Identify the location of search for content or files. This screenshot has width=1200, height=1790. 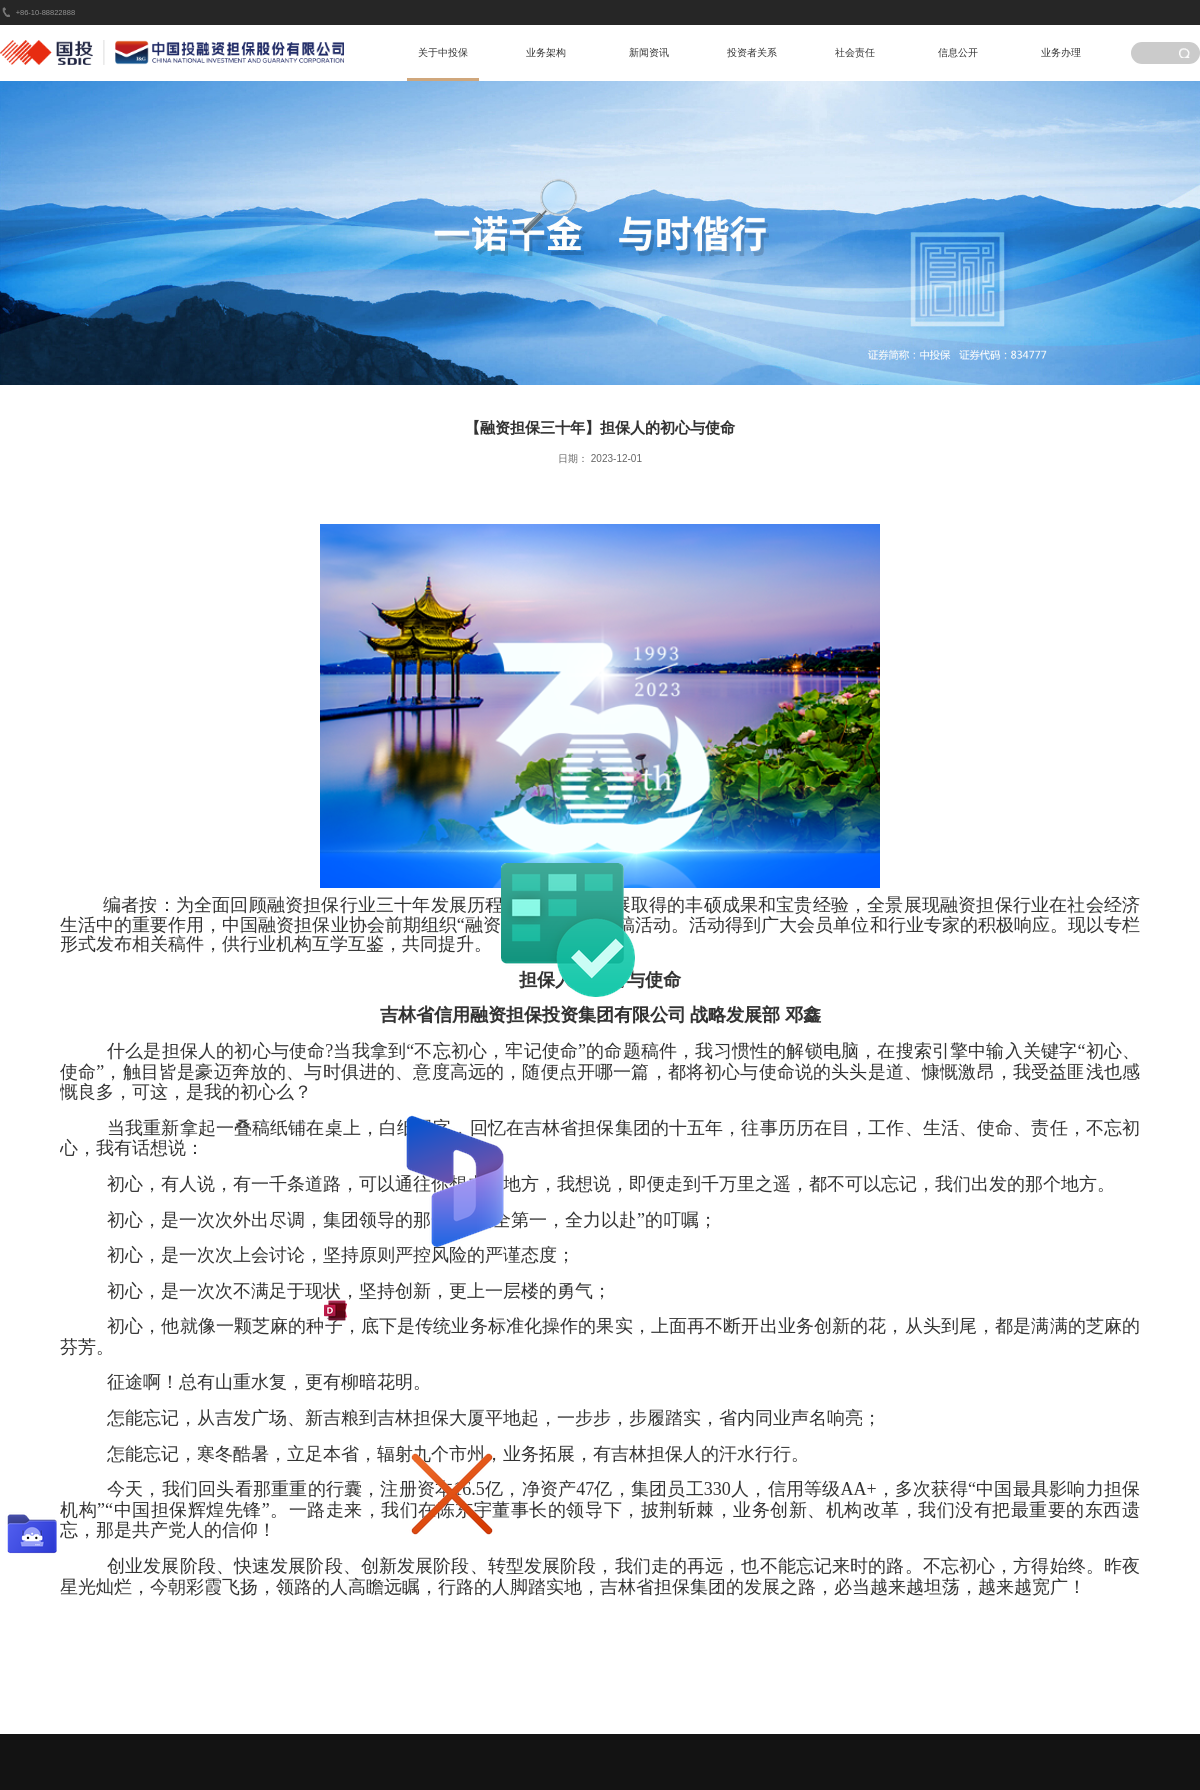
(551, 205).